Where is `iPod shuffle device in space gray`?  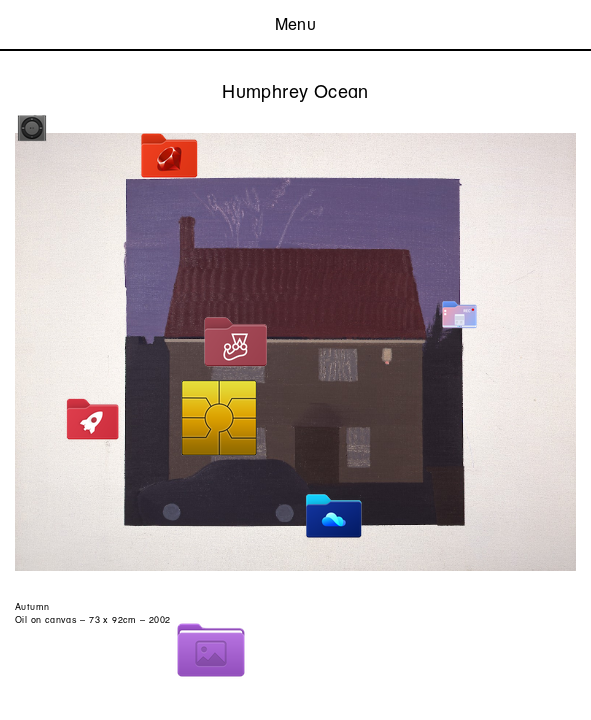
iPod shuffle device in space gray is located at coordinates (32, 128).